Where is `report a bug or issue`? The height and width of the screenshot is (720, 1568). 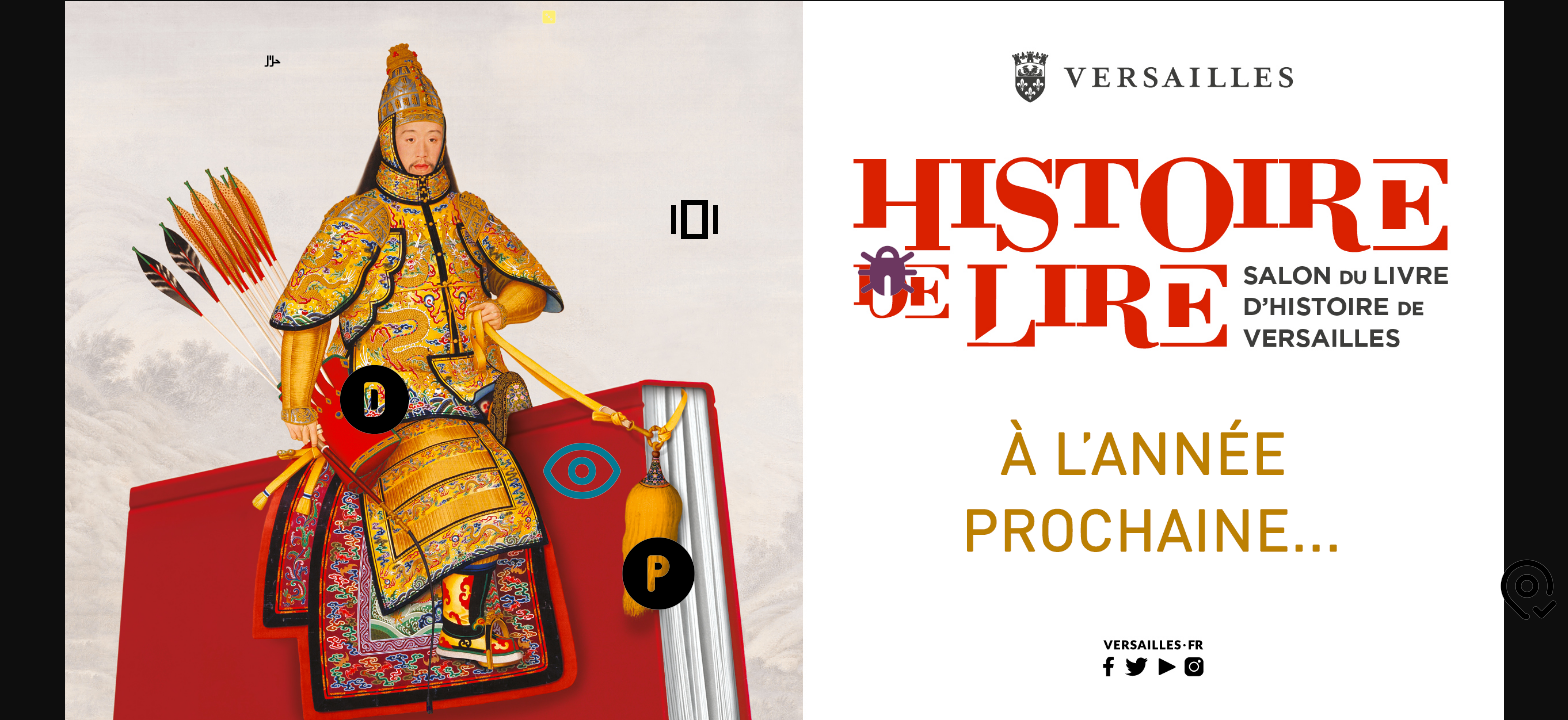 report a bug or issue is located at coordinates (887, 269).